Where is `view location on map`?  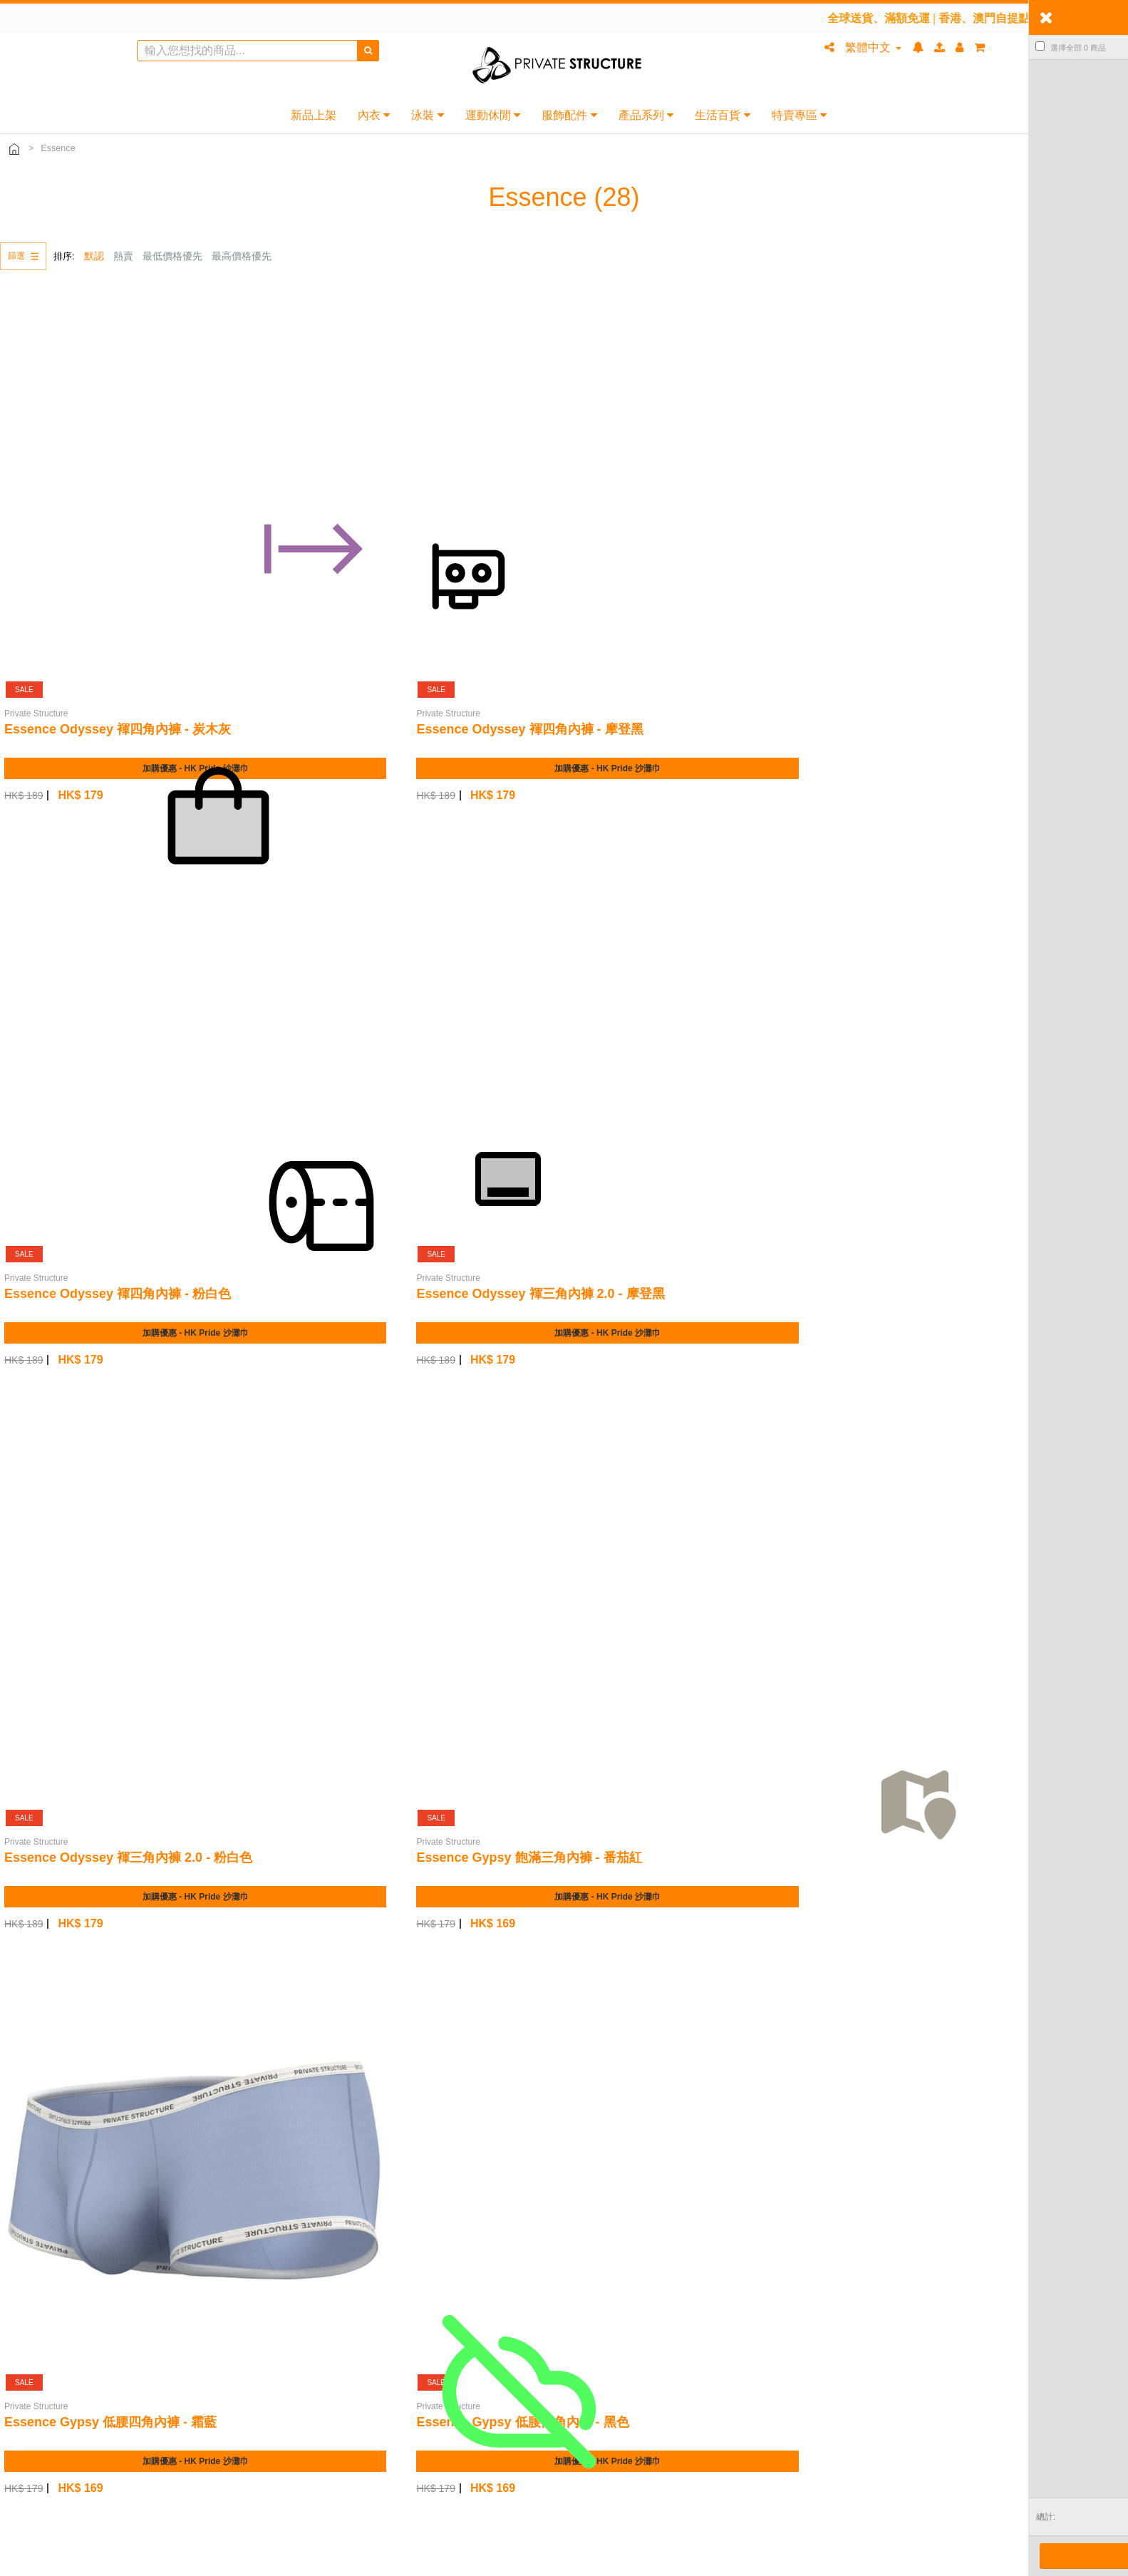
view location on map is located at coordinates (915, 1802).